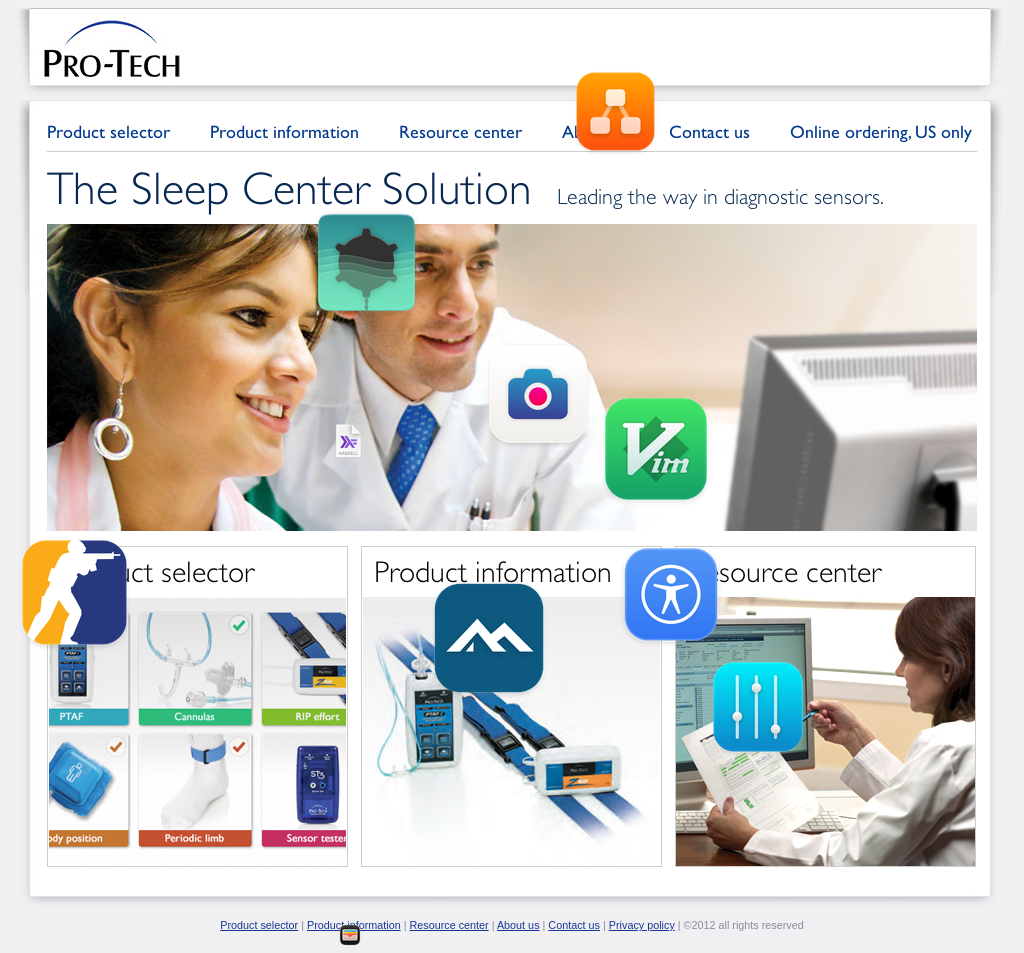 Image resolution: width=1024 pixels, height=953 pixels. Describe the element at coordinates (350, 935) in the screenshot. I see `open apple wallet app` at that location.